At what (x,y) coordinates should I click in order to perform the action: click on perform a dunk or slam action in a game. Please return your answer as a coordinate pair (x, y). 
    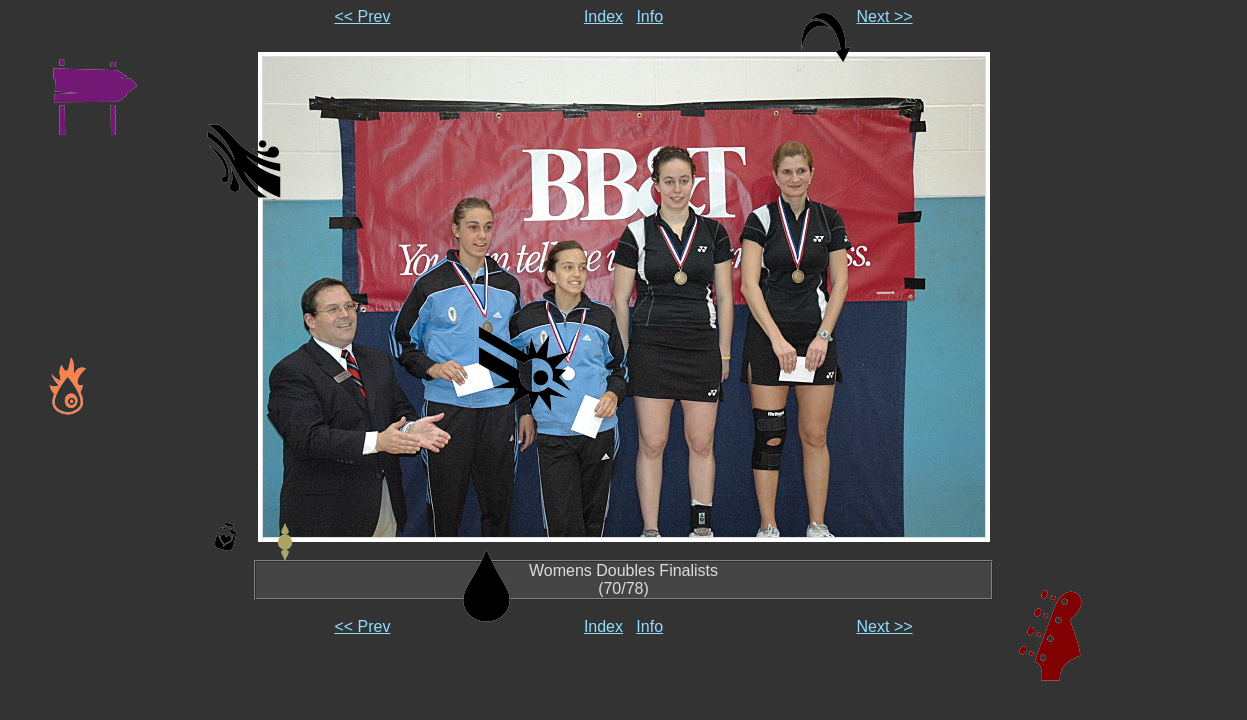
    Looking at the image, I should click on (825, 37).